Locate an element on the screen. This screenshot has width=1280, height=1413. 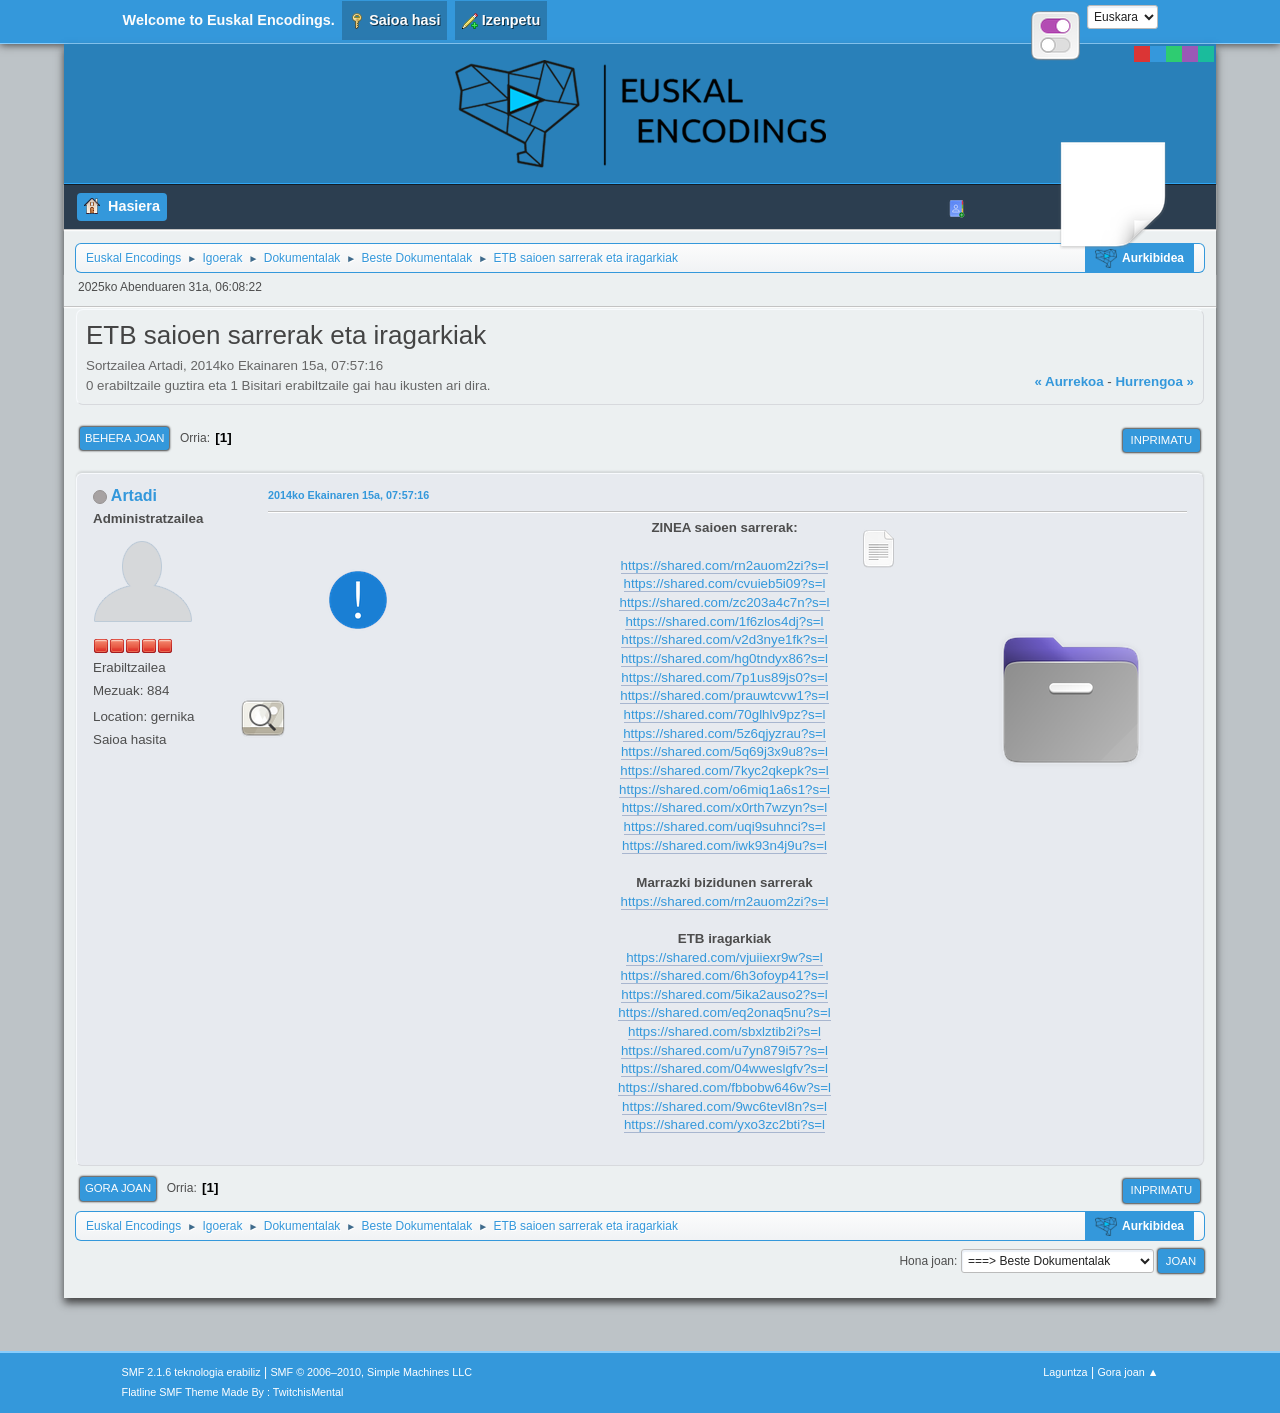
a plain text file is located at coordinates (878, 548).